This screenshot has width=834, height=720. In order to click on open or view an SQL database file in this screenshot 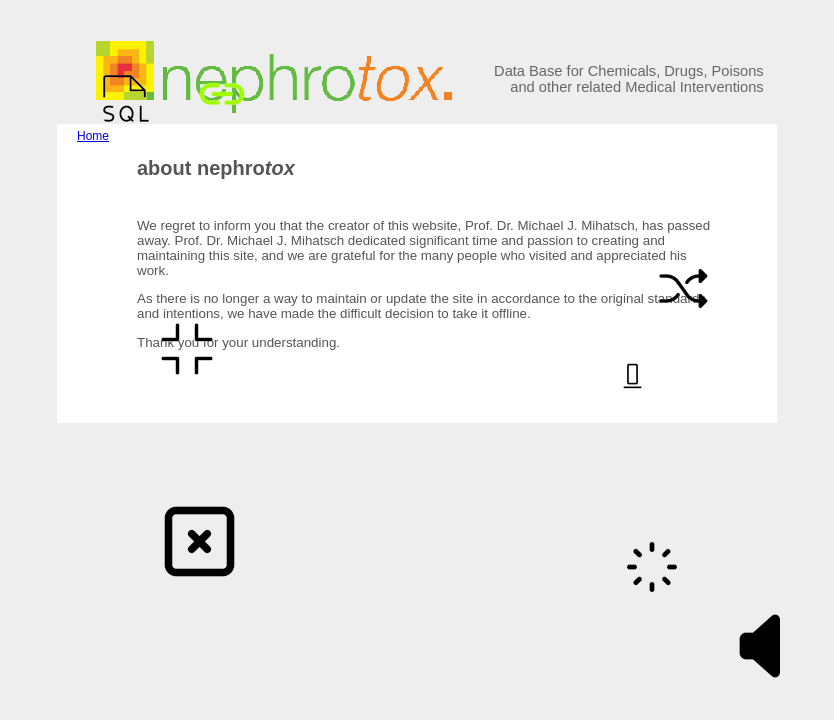, I will do `click(124, 100)`.